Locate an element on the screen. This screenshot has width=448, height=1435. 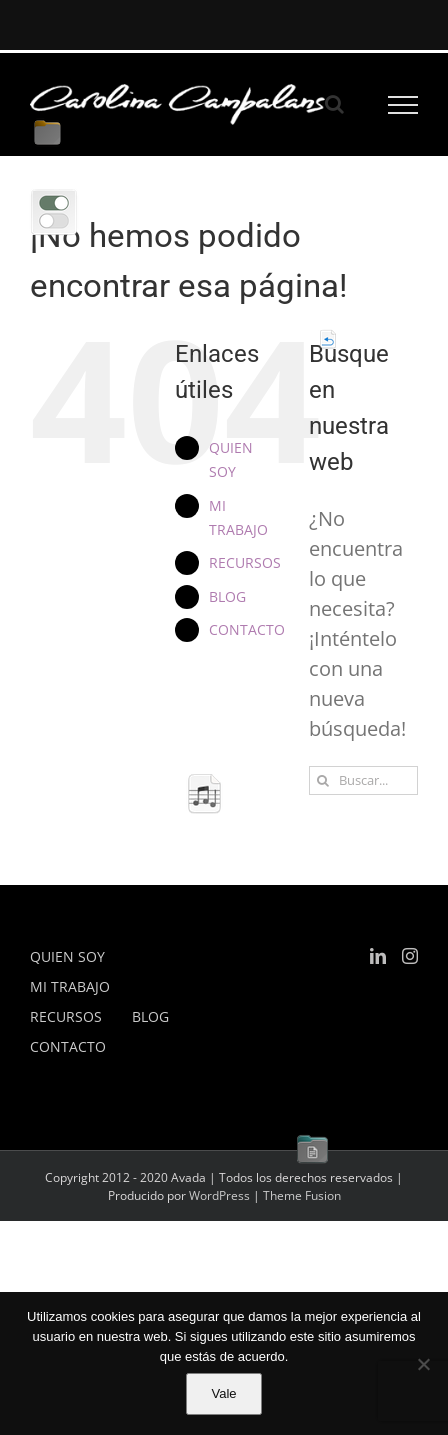
open gnome tweaks application is located at coordinates (54, 212).